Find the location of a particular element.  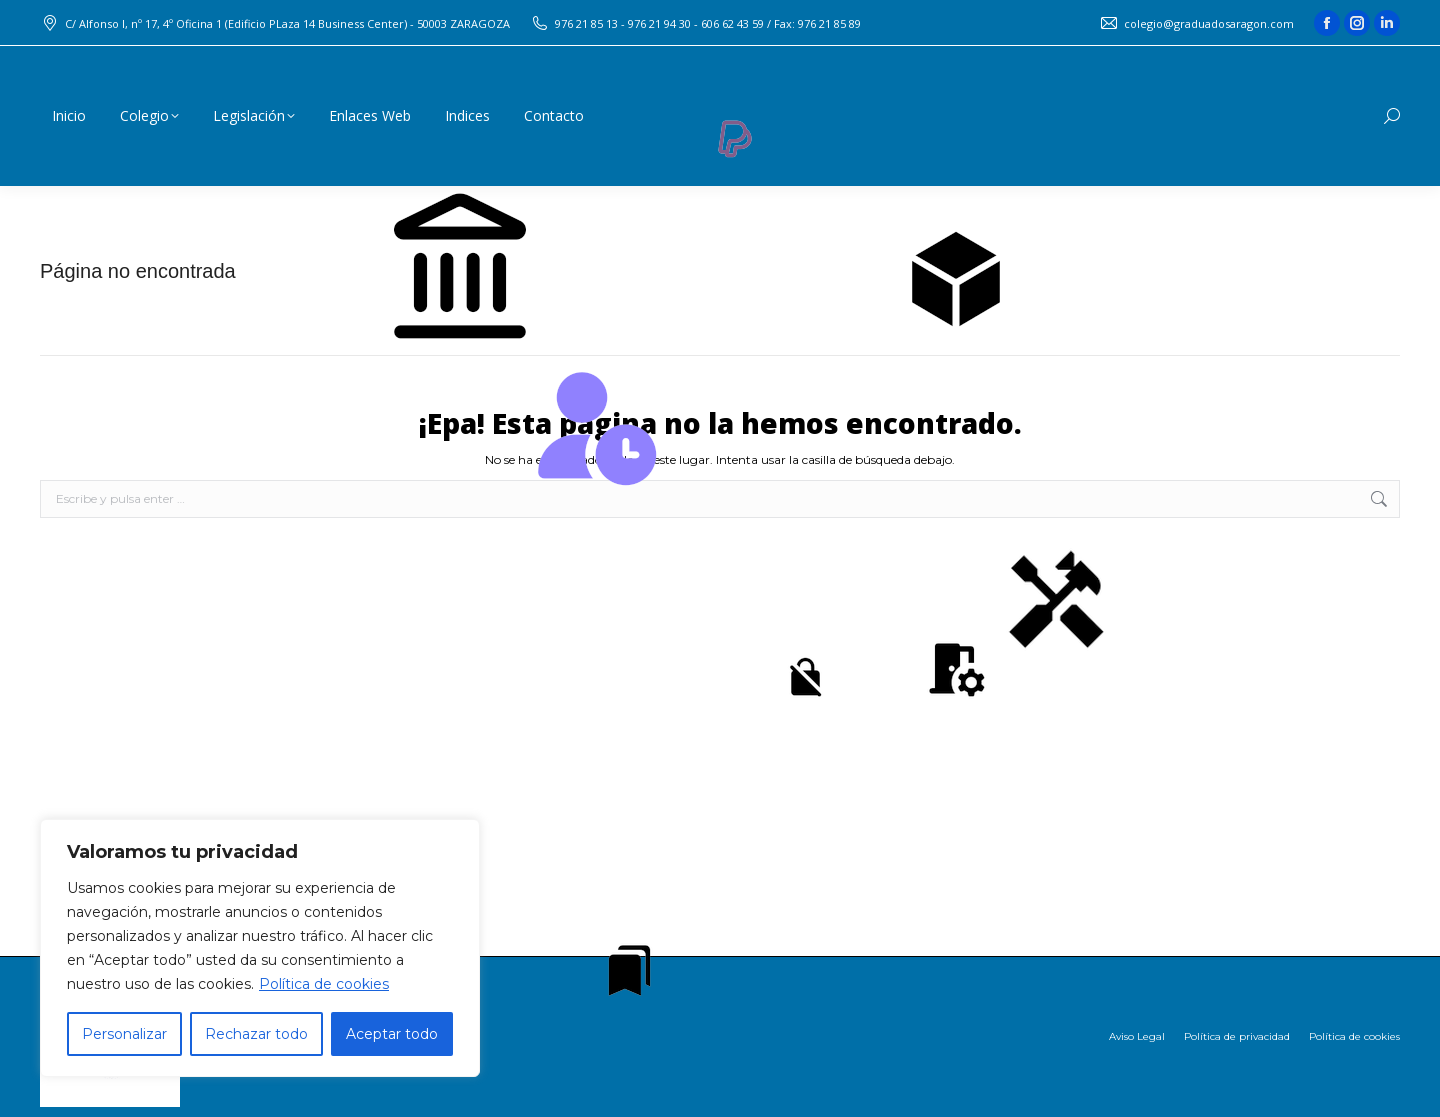

indicates an unsecured or unencrypted connection is located at coordinates (805, 677).